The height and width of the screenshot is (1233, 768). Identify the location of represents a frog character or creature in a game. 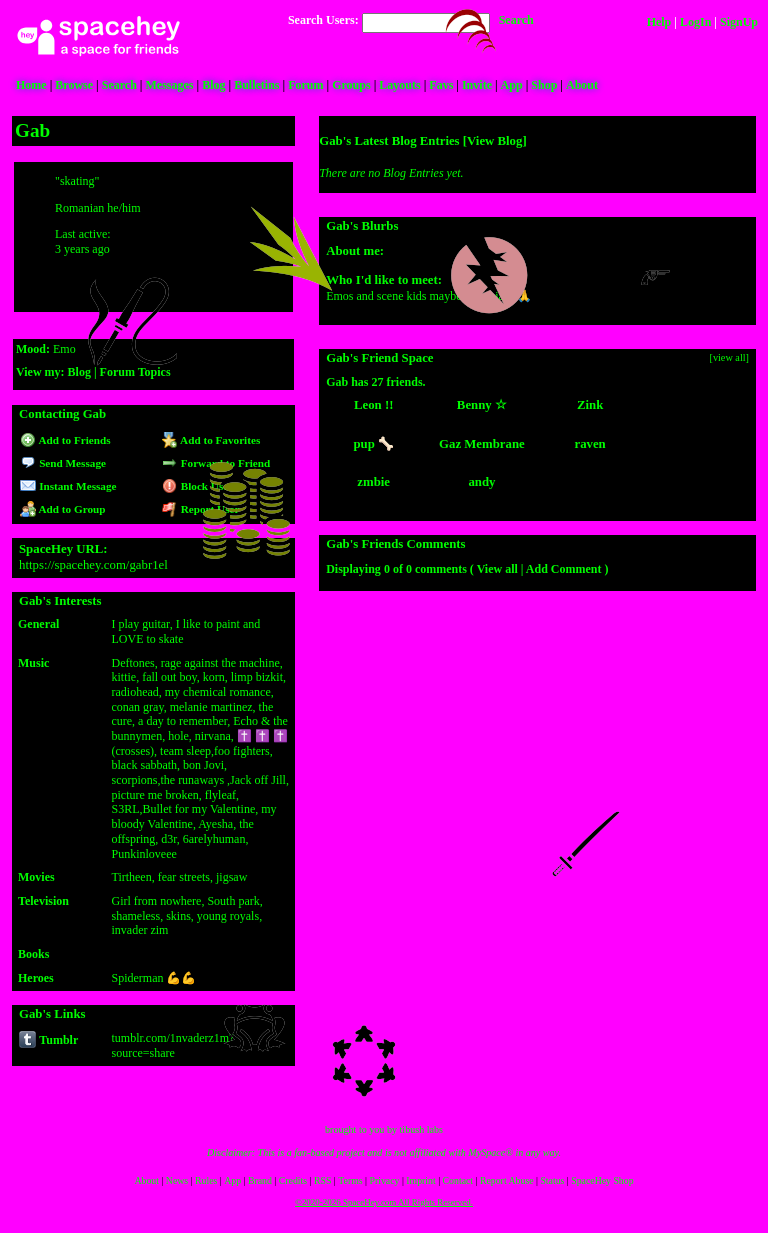
(254, 1026).